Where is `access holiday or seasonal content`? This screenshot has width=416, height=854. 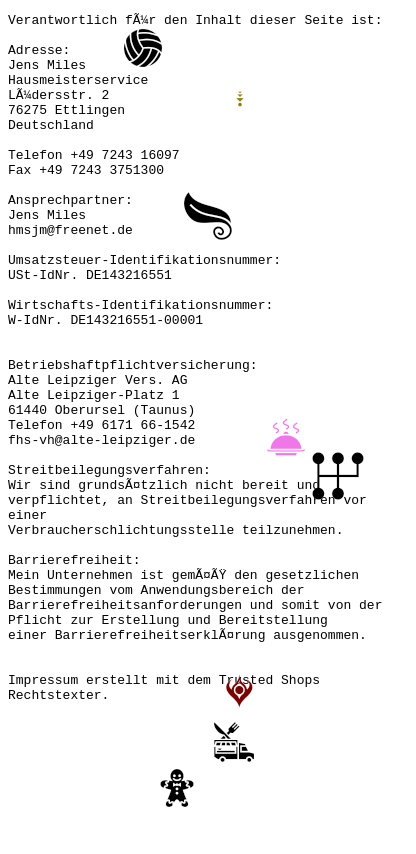 access holiday or seasonal content is located at coordinates (177, 788).